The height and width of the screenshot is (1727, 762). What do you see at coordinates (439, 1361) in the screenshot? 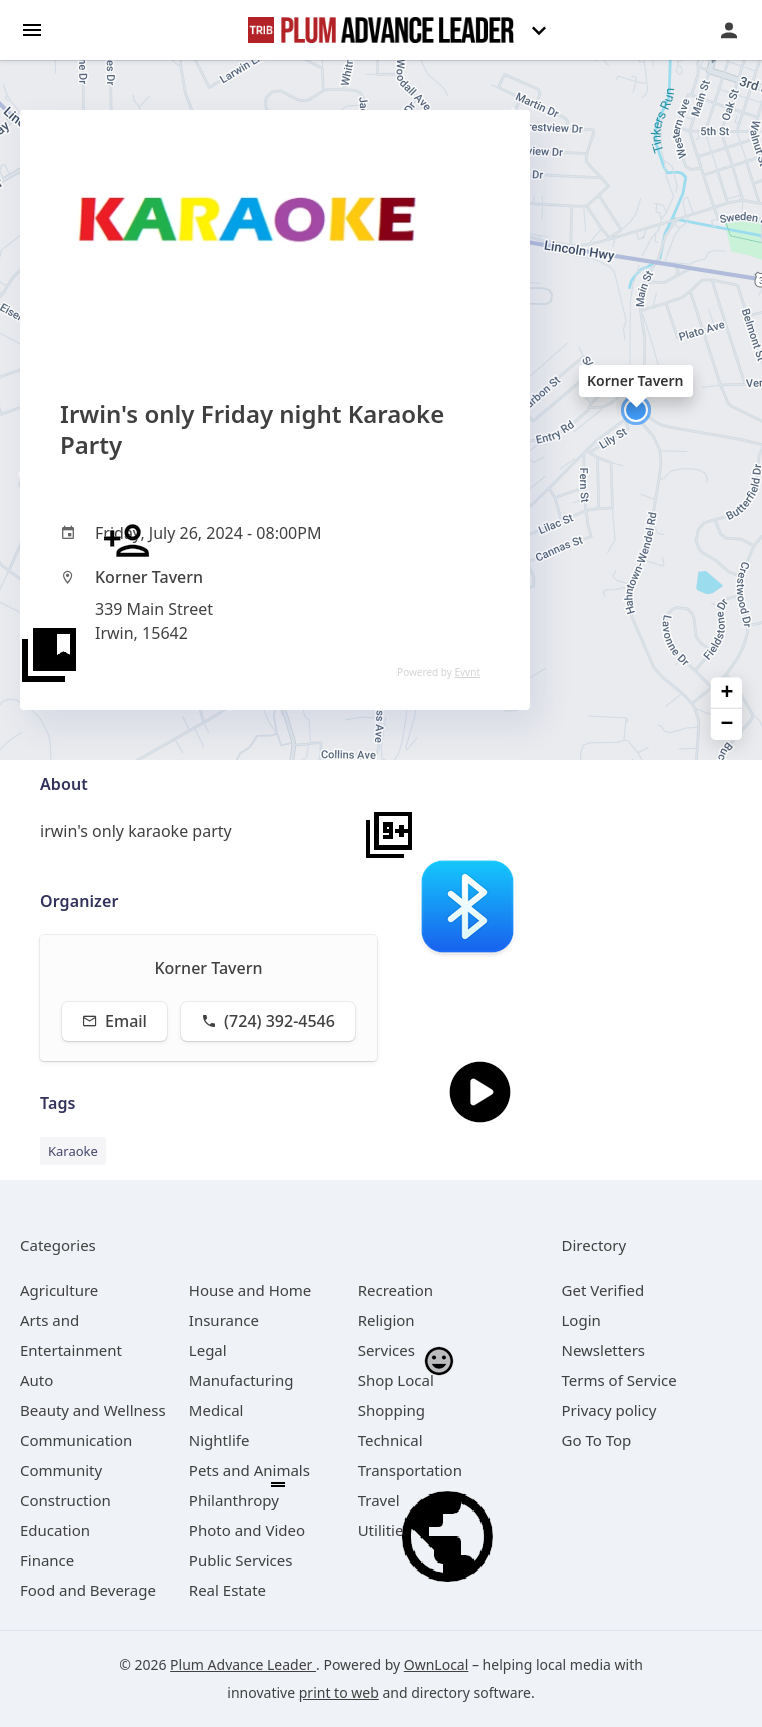
I see `select your current mood or emotional state` at bounding box center [439, 1361].